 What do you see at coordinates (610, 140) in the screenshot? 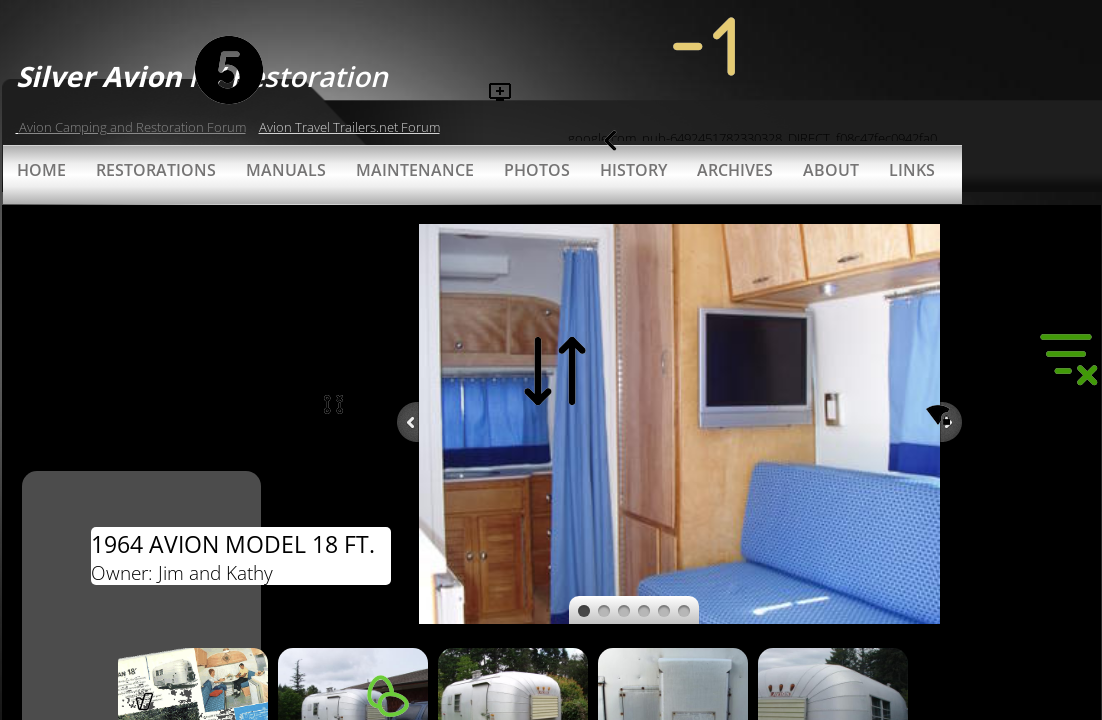
I see `go back to the previous screen` at bounding box center [610, 140].